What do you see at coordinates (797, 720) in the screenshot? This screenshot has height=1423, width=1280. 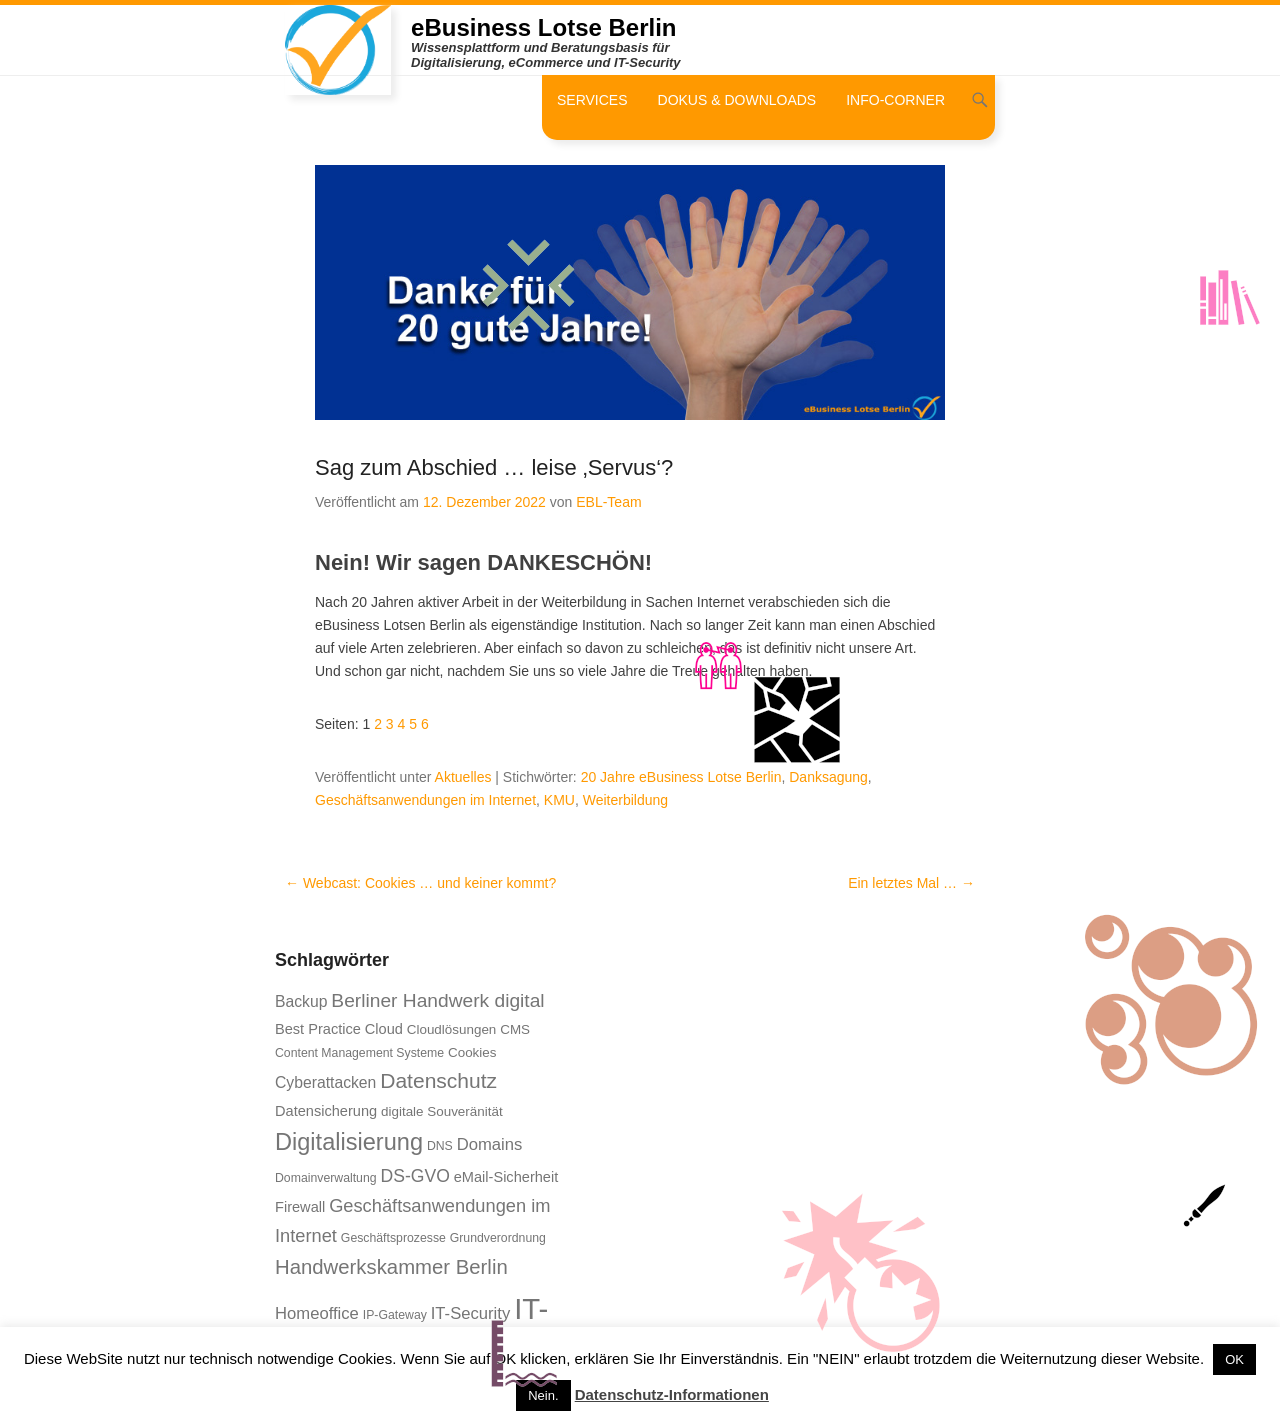 I see `indicates broken or damaged item status` at bounding box center [797, 720].